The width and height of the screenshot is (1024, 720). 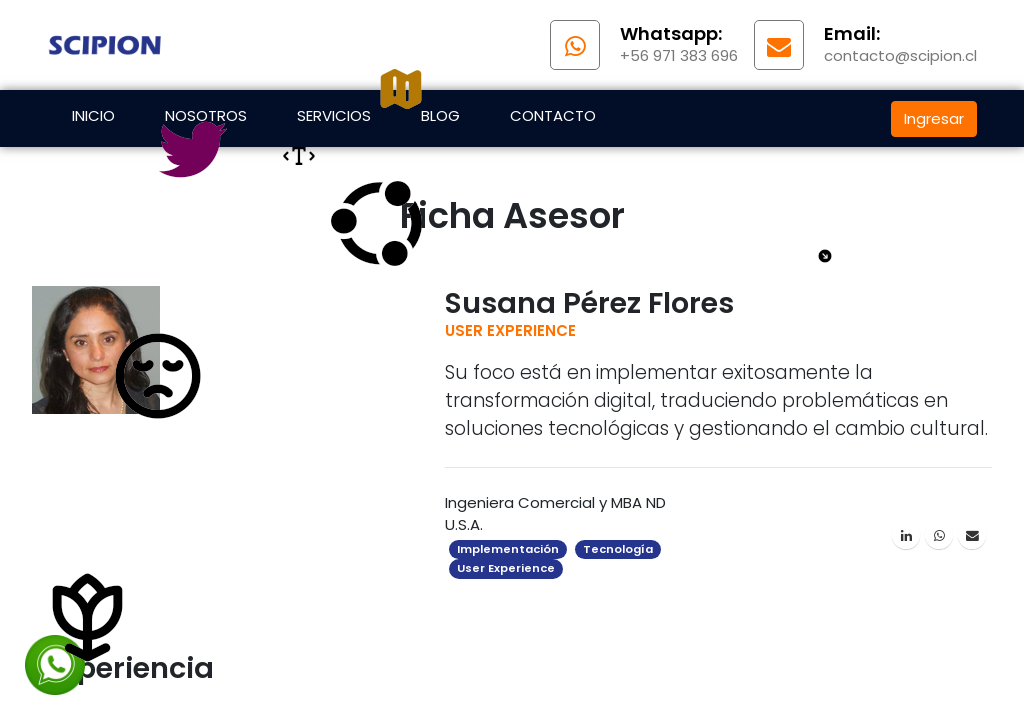 What do you see at coordinates (299, 156) in the screenshot?
I see `represents a function or method parameter` at bounding box center [299, 156].